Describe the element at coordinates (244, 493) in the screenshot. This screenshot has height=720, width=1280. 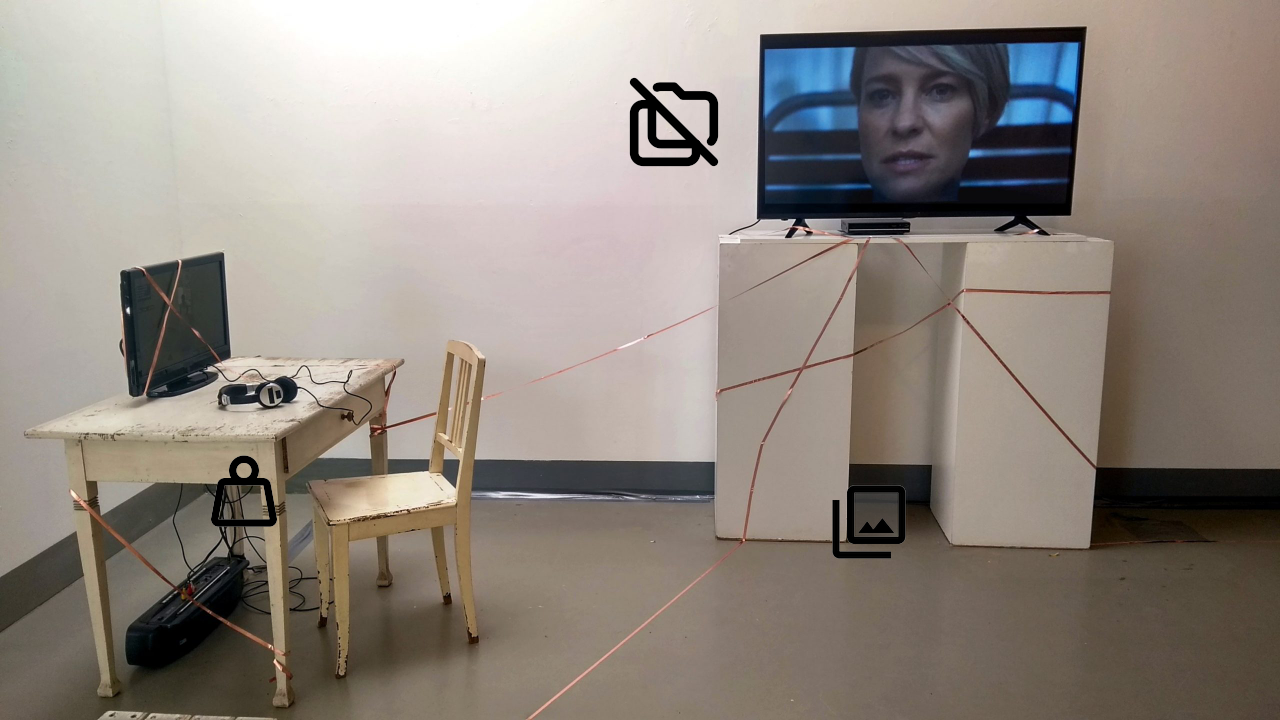
I see `set or adjust item weight` at that location.